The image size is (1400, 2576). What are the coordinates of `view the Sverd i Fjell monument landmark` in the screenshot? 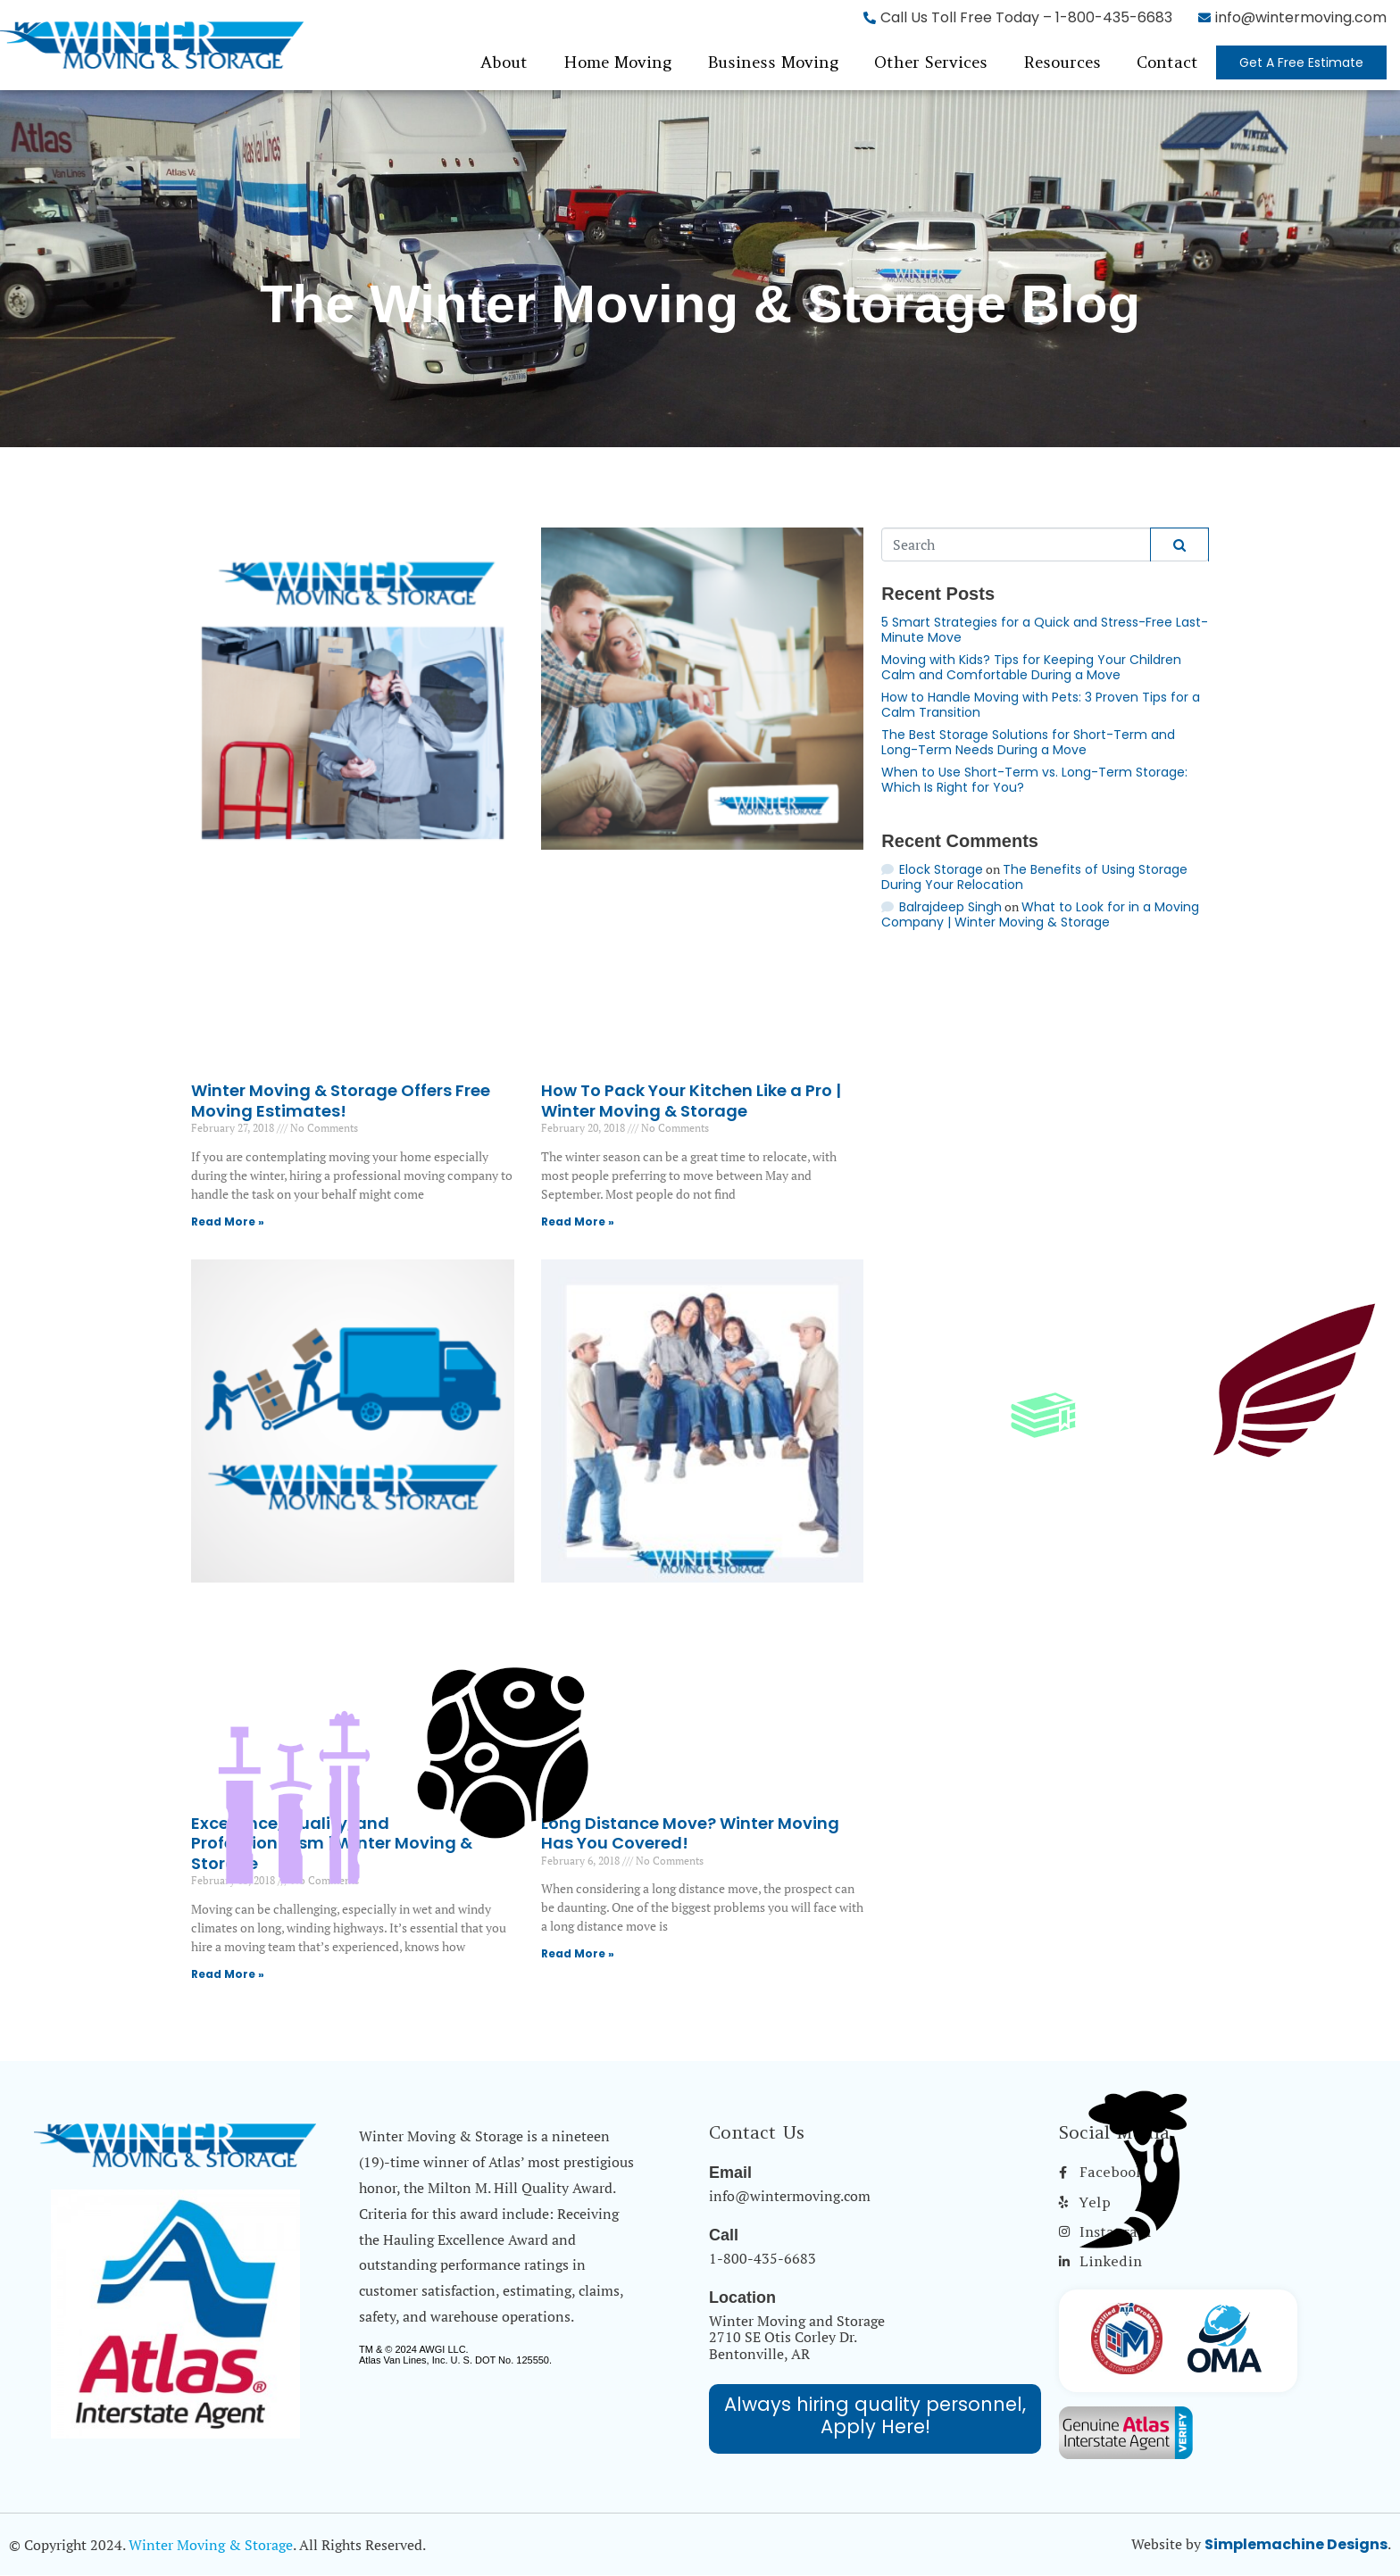 It's located at (294, 1794).